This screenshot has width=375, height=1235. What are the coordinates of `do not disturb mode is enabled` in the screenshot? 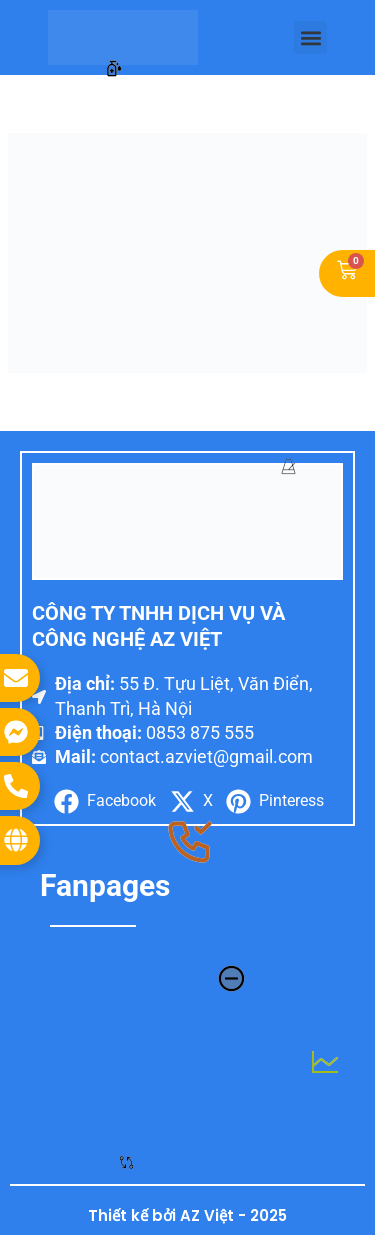 It's located at (231, 978).